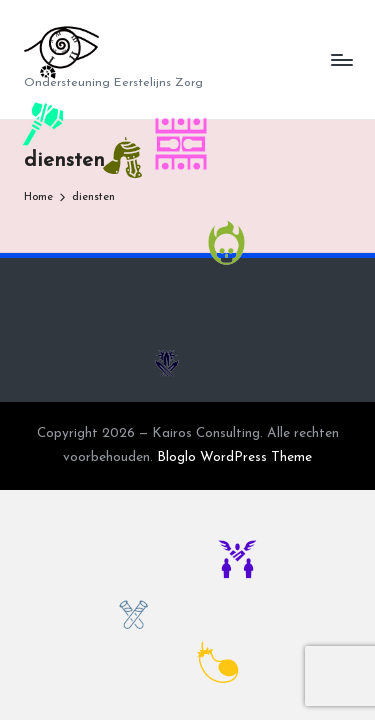  Describe the element at coordinates (217, 662) in the screenshot. I see `select eggplant/aubergine ingredient` at that location.